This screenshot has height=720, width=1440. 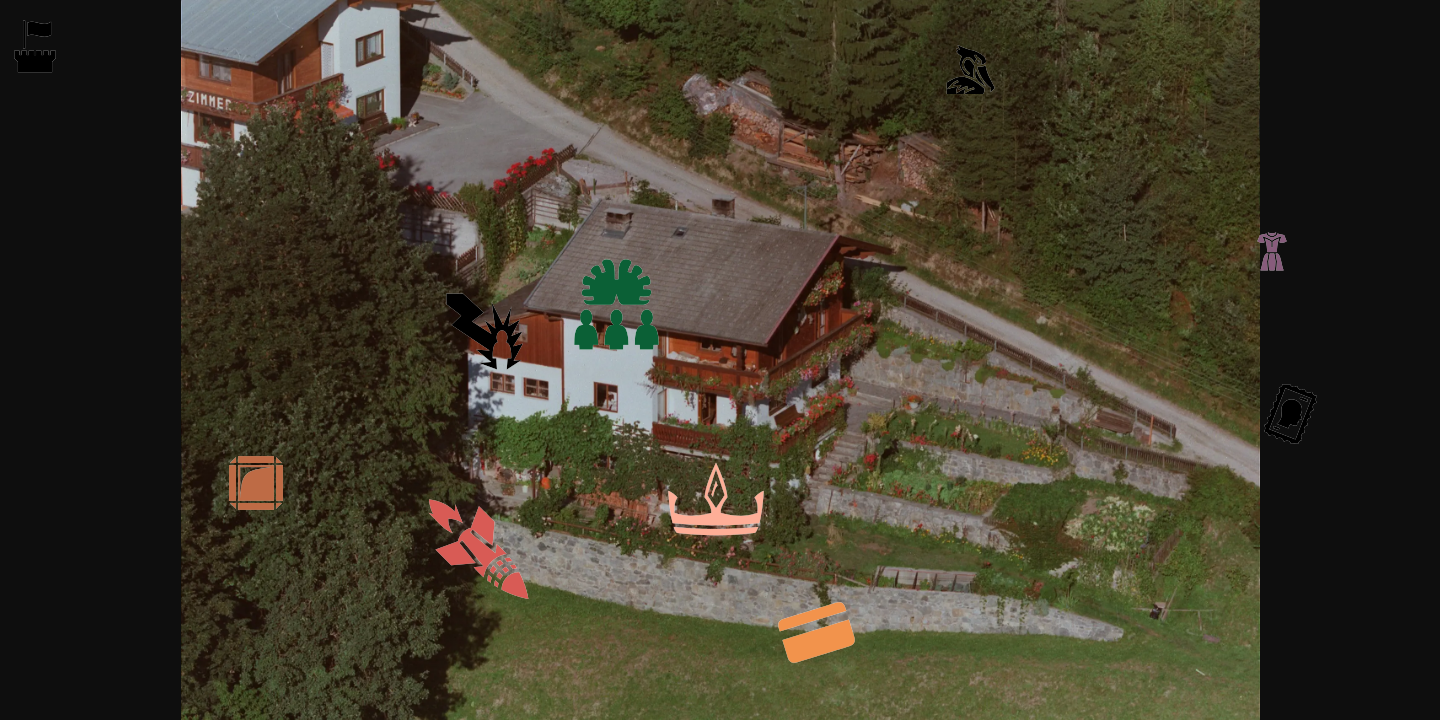 What do you see at coordinates (971, 69) in the screenshot?
I see `shoebill stork bird icon` at bounding box center [971, 69].